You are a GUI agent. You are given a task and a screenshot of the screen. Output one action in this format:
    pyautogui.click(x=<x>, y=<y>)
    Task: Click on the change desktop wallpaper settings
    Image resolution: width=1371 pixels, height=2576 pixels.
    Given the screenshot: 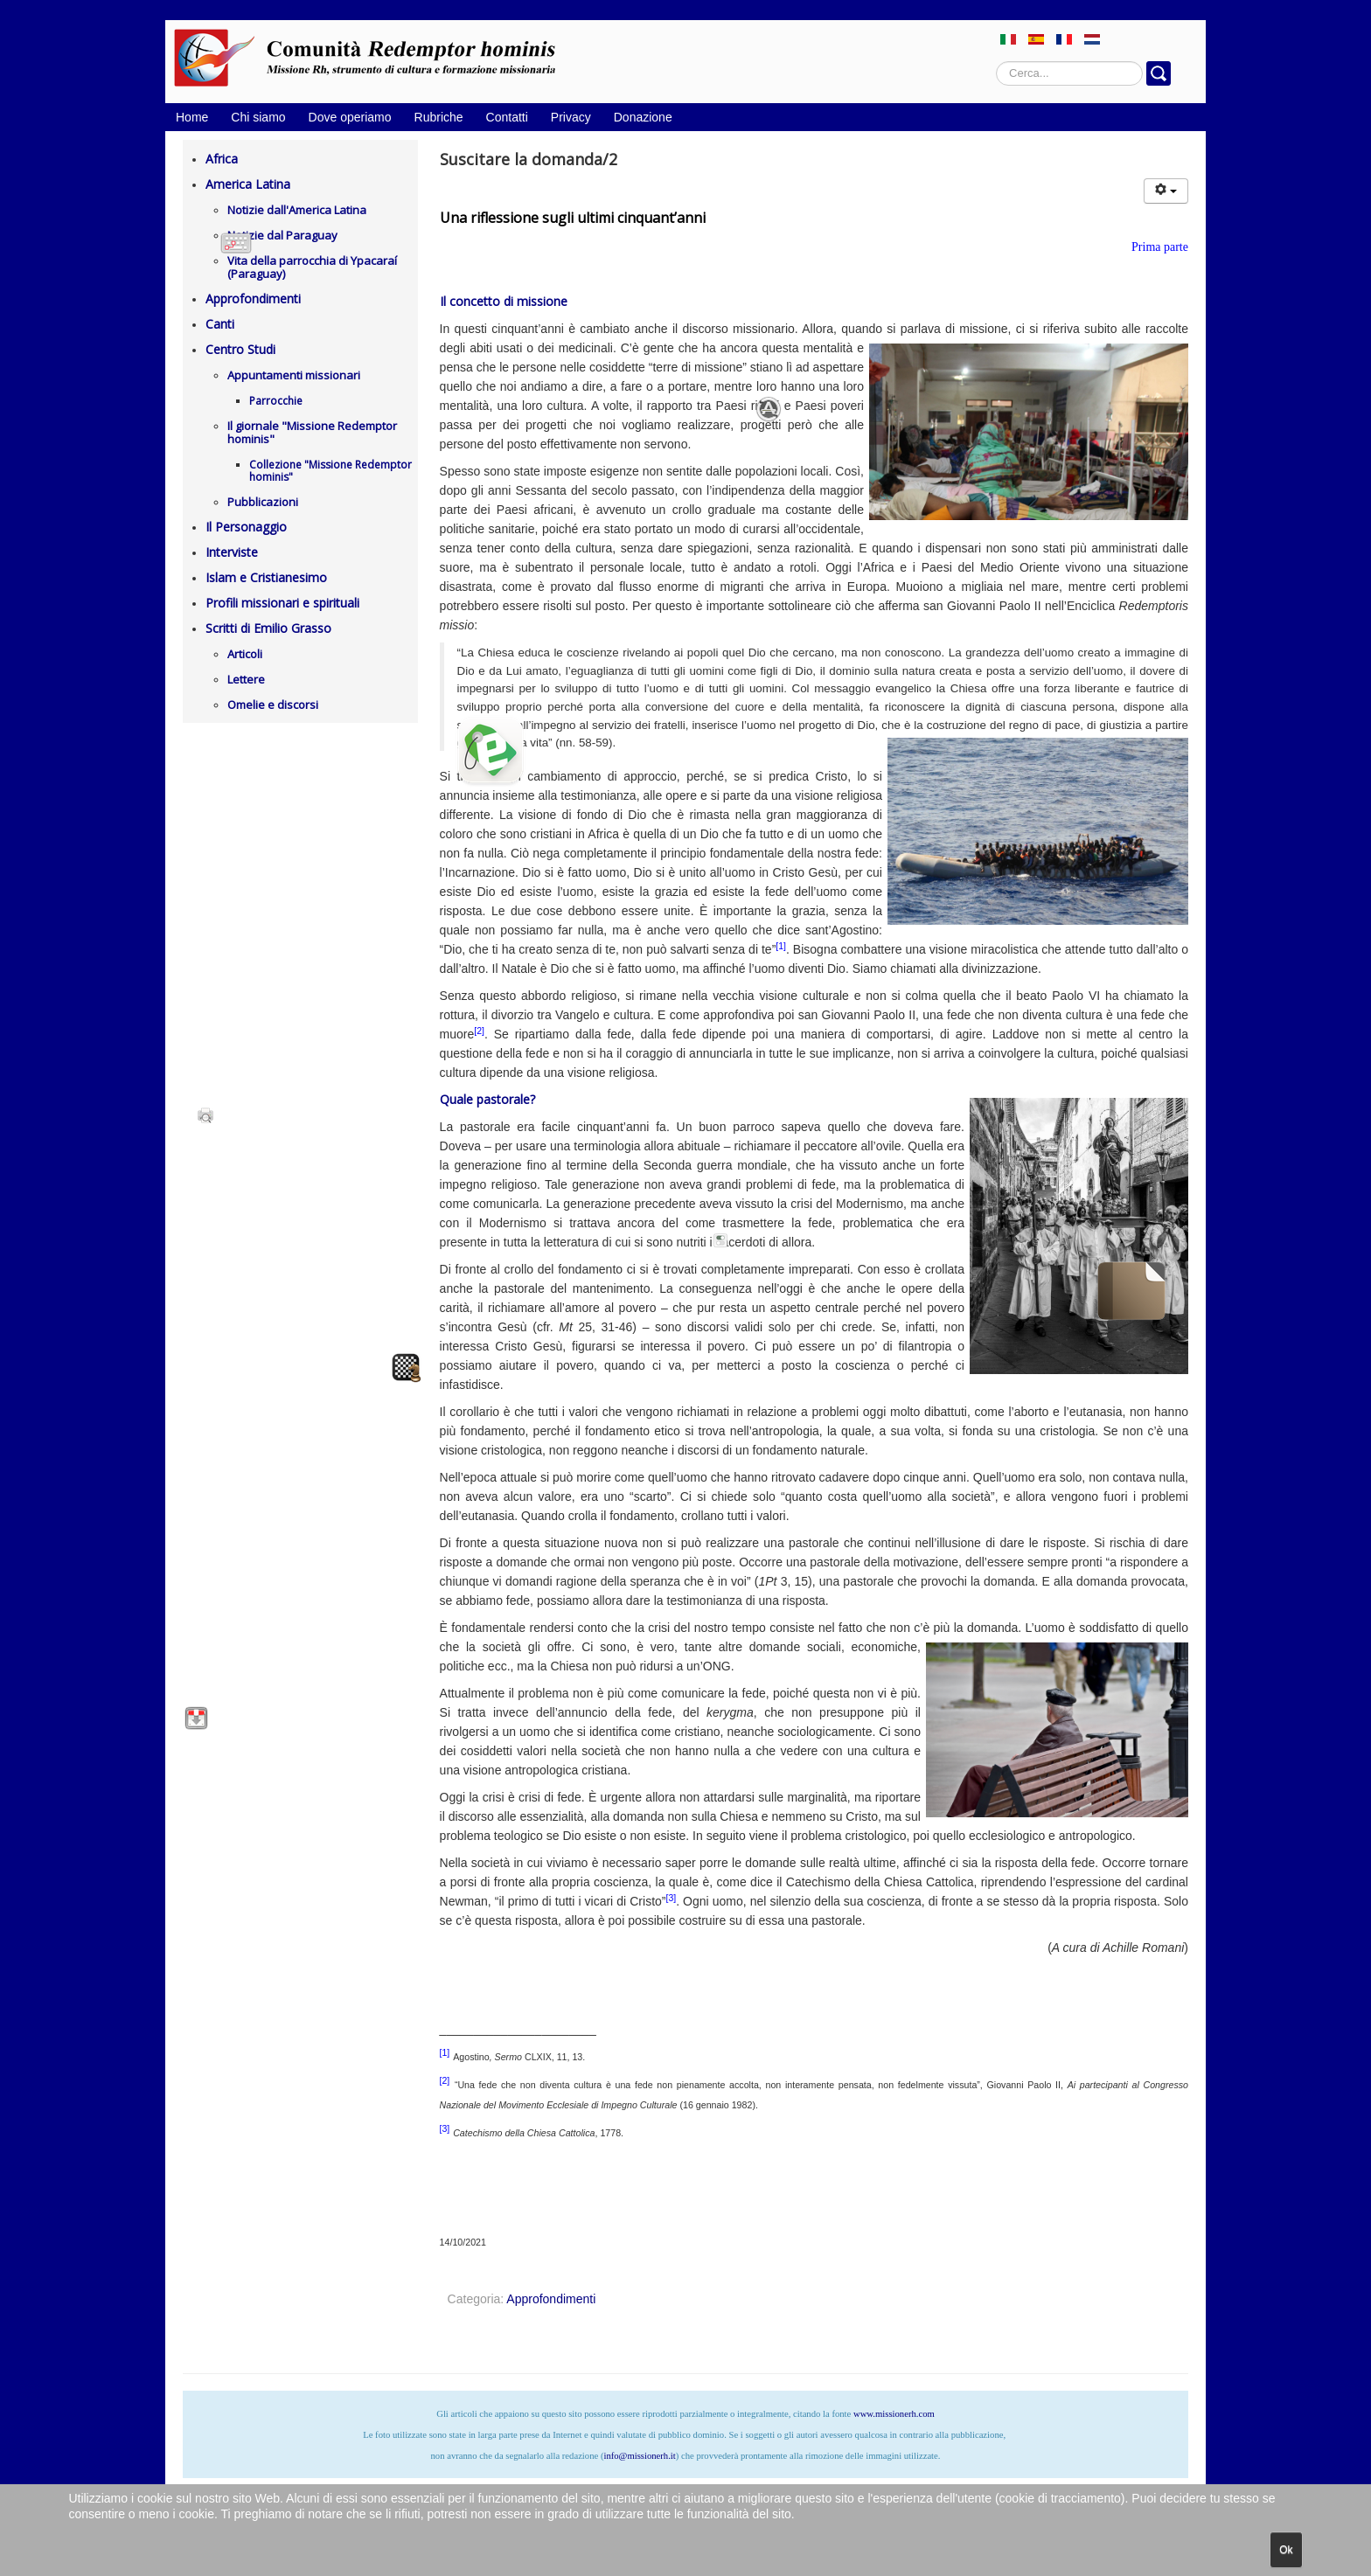 What is the action you would take?
    pyautogui.click(x=1131, y=1288)
    